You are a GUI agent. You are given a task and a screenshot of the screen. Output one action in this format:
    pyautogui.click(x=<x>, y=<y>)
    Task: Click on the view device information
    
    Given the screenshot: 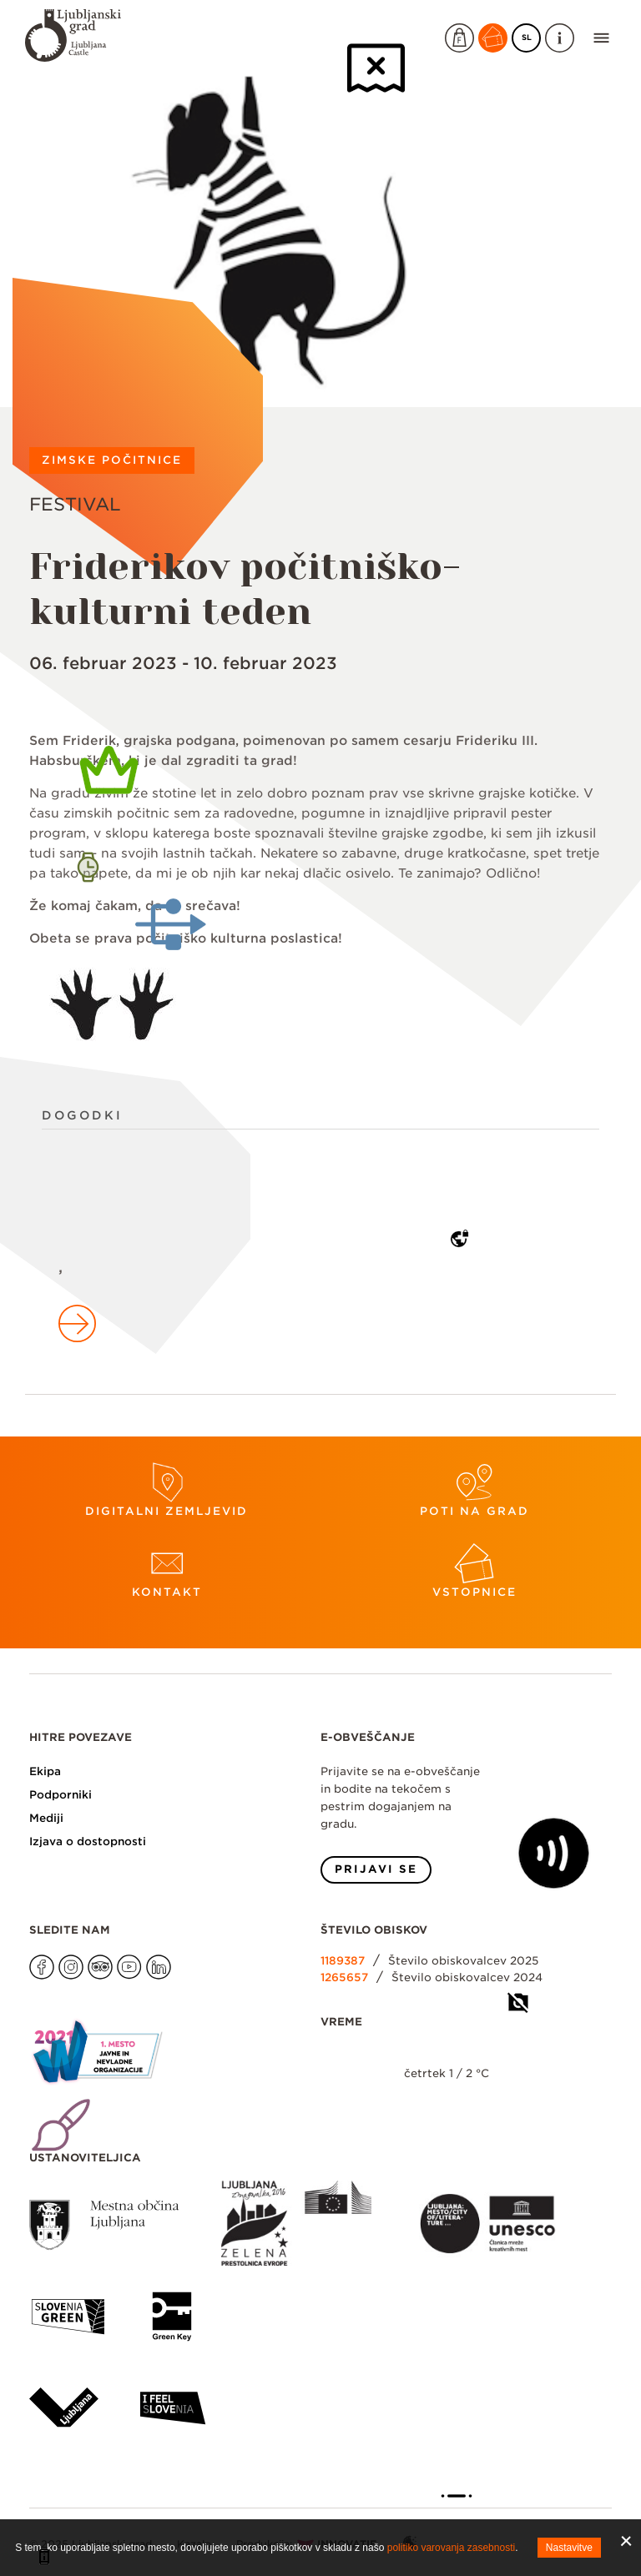 What is the action you would take?
    pyautogui.click(x=44, y=2557)
    